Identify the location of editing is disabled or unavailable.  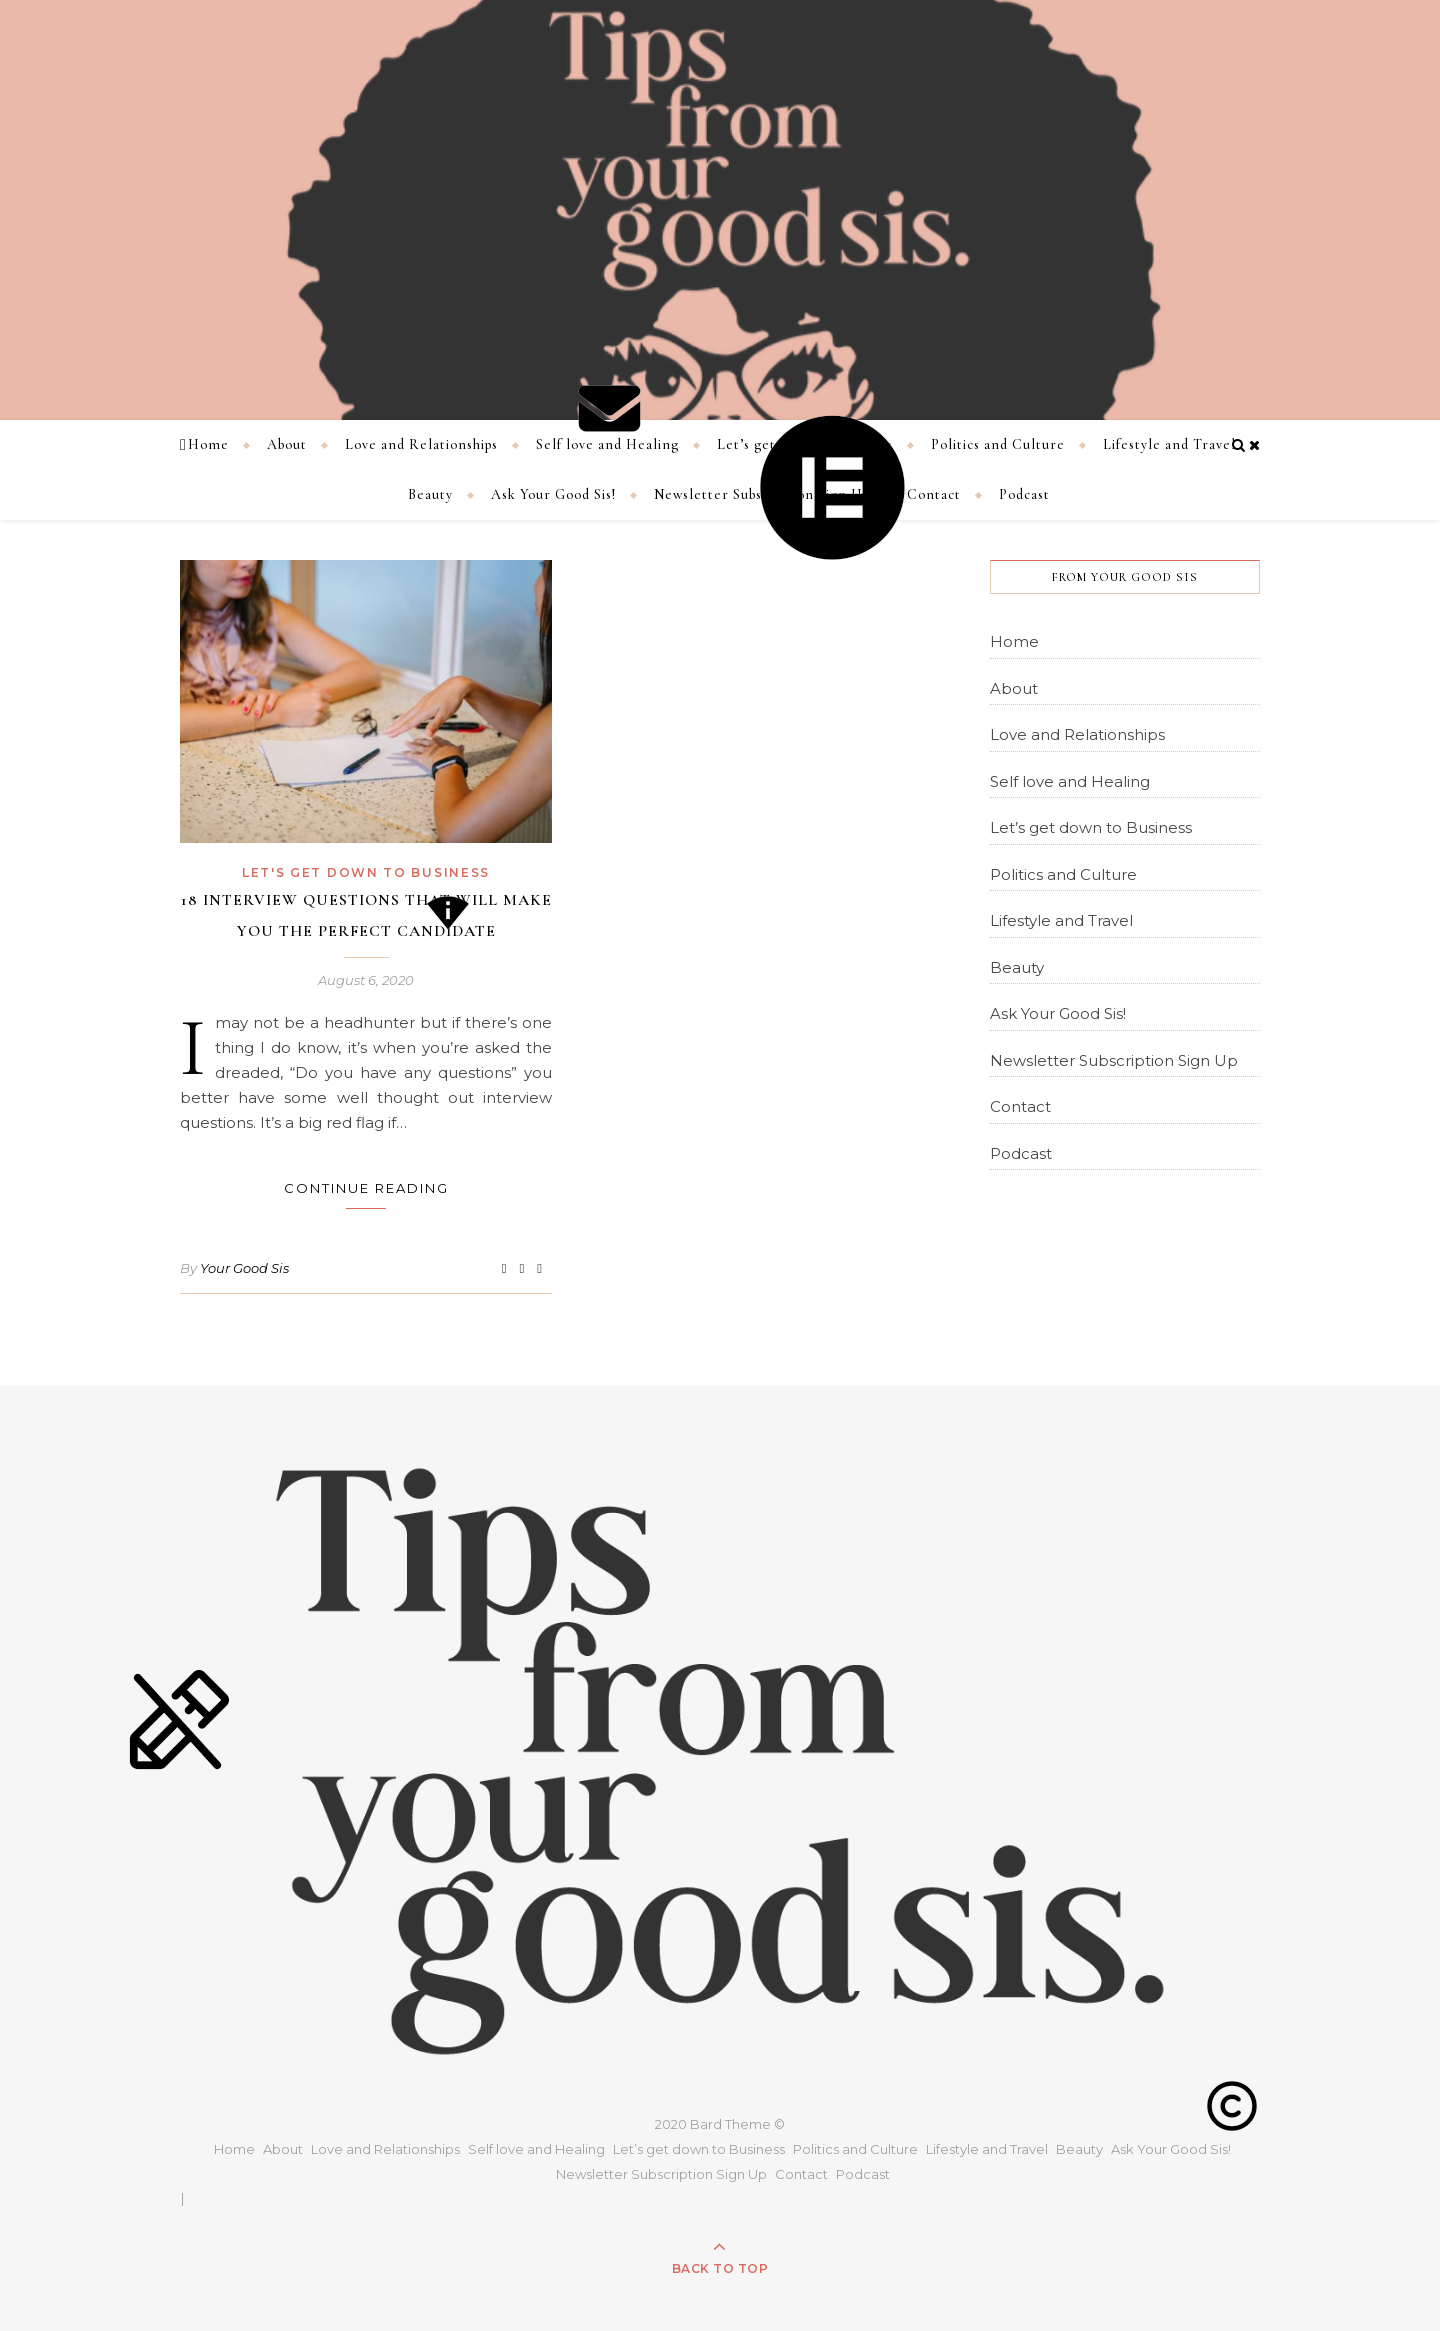
(177, 1721).